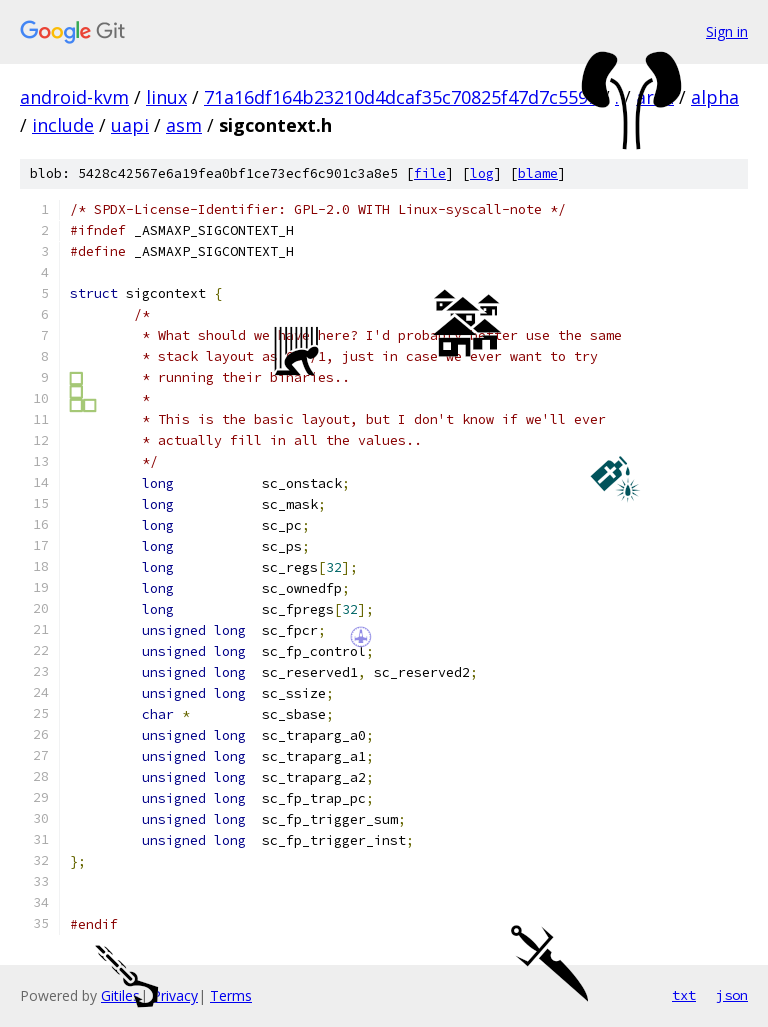 The image size is (768, 1027). I want to click on use holy water item in game, so click(615, 479).